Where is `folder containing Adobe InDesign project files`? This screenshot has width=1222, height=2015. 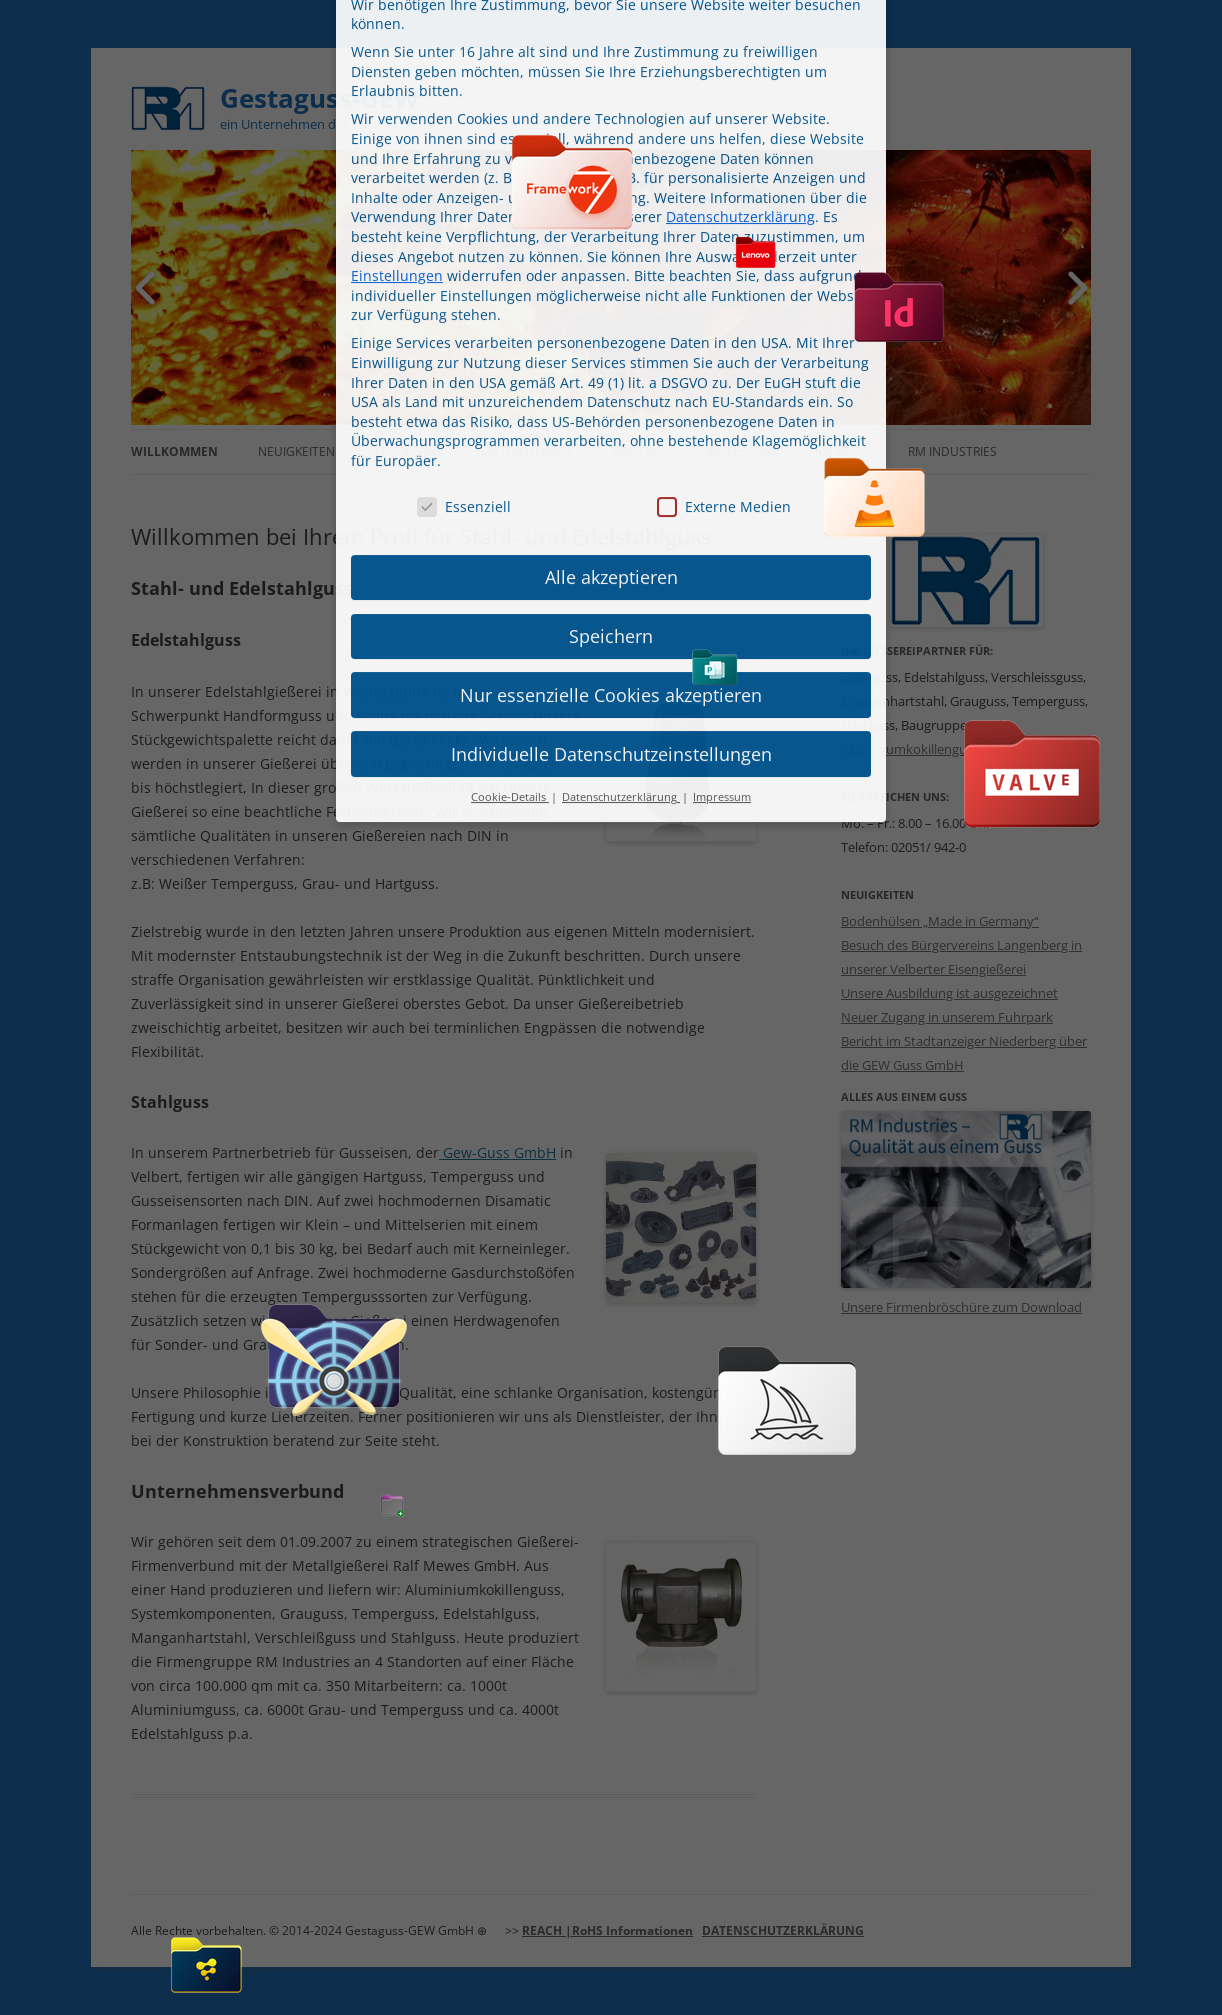
folder containing Adobe InDesign project files is located at coordinates (898, 309).